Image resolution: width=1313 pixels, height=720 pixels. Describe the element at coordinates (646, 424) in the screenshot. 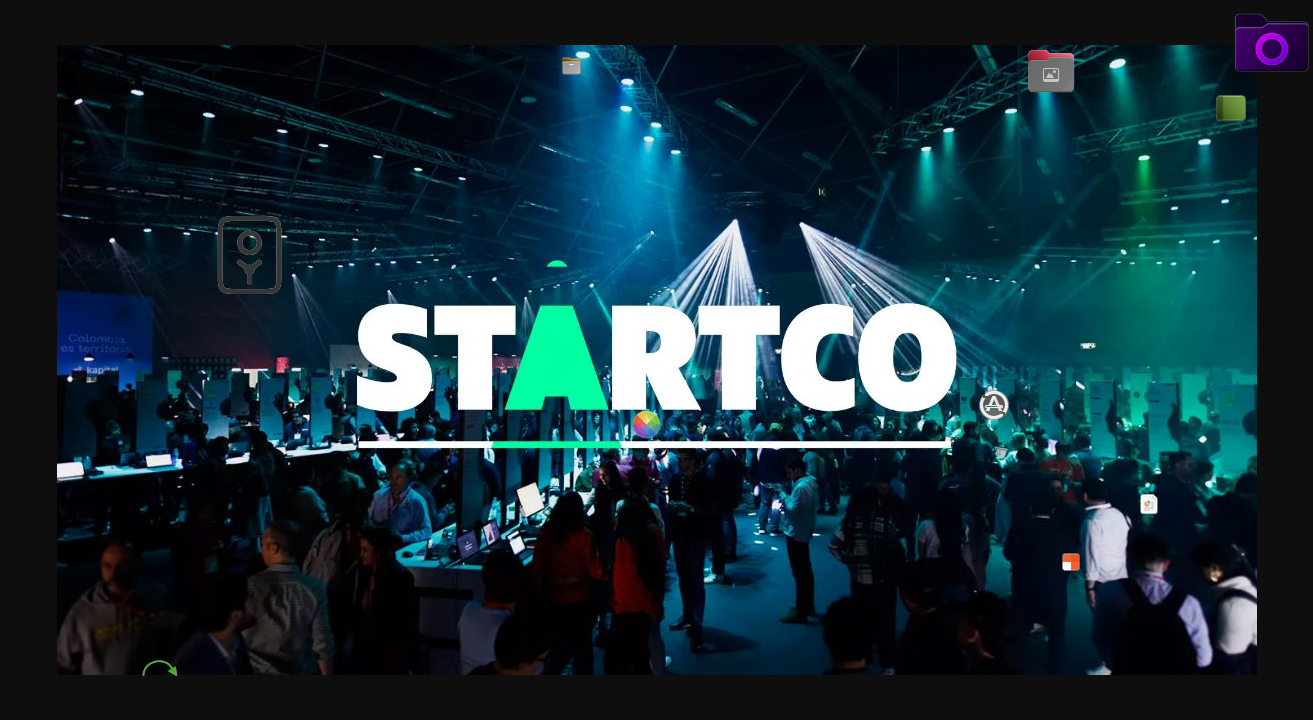

I see `open color management settings` at that location.